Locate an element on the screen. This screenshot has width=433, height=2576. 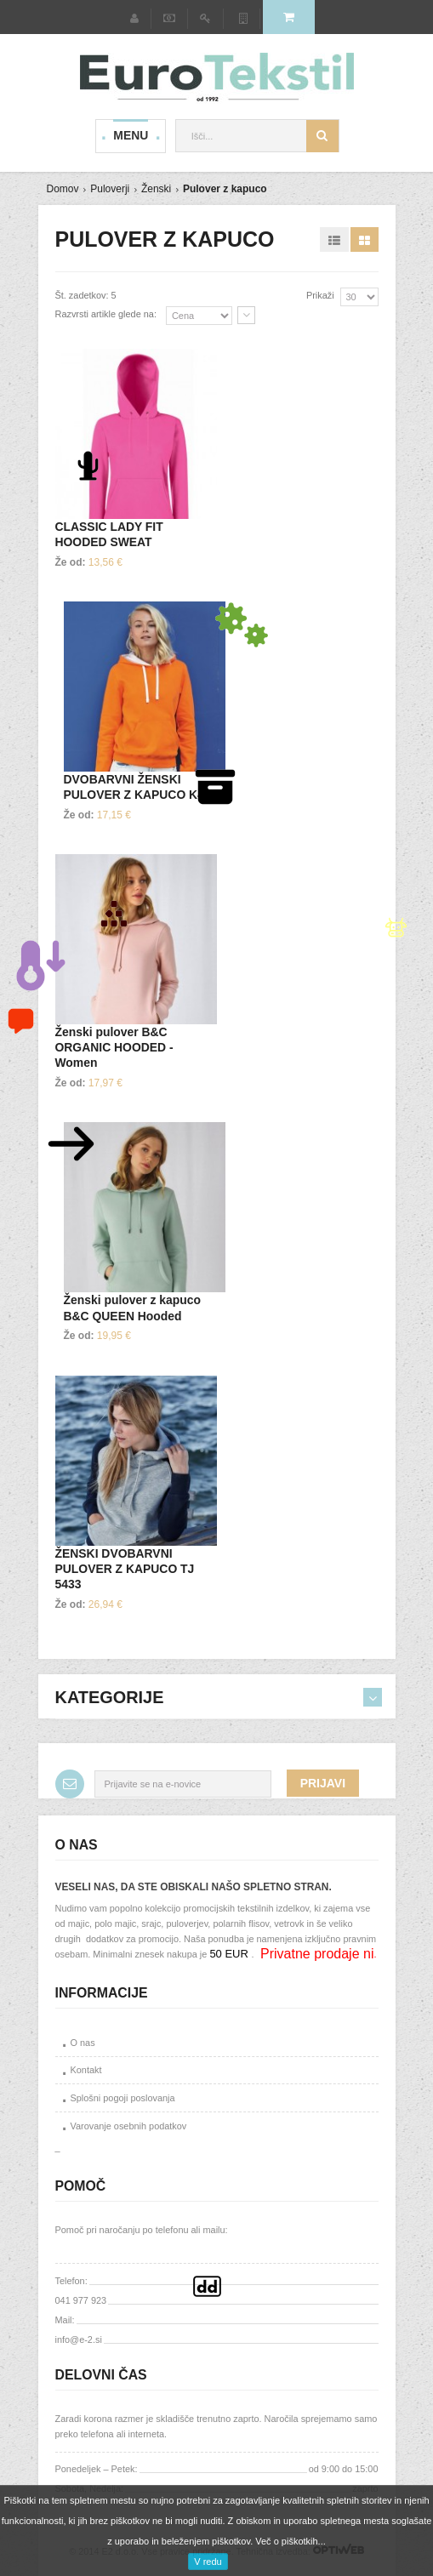
indicates temperature is decreasing is located at coordinates (40, 966).